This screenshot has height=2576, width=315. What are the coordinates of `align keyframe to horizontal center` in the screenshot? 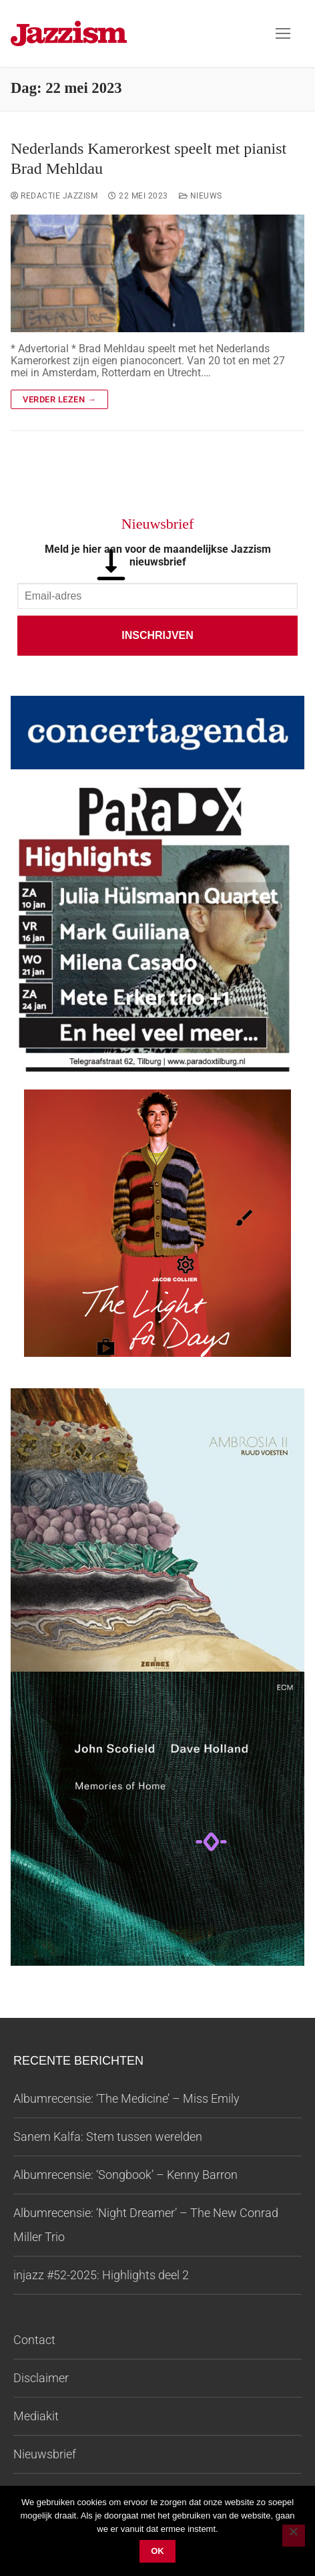 It's located at (211, 1841).